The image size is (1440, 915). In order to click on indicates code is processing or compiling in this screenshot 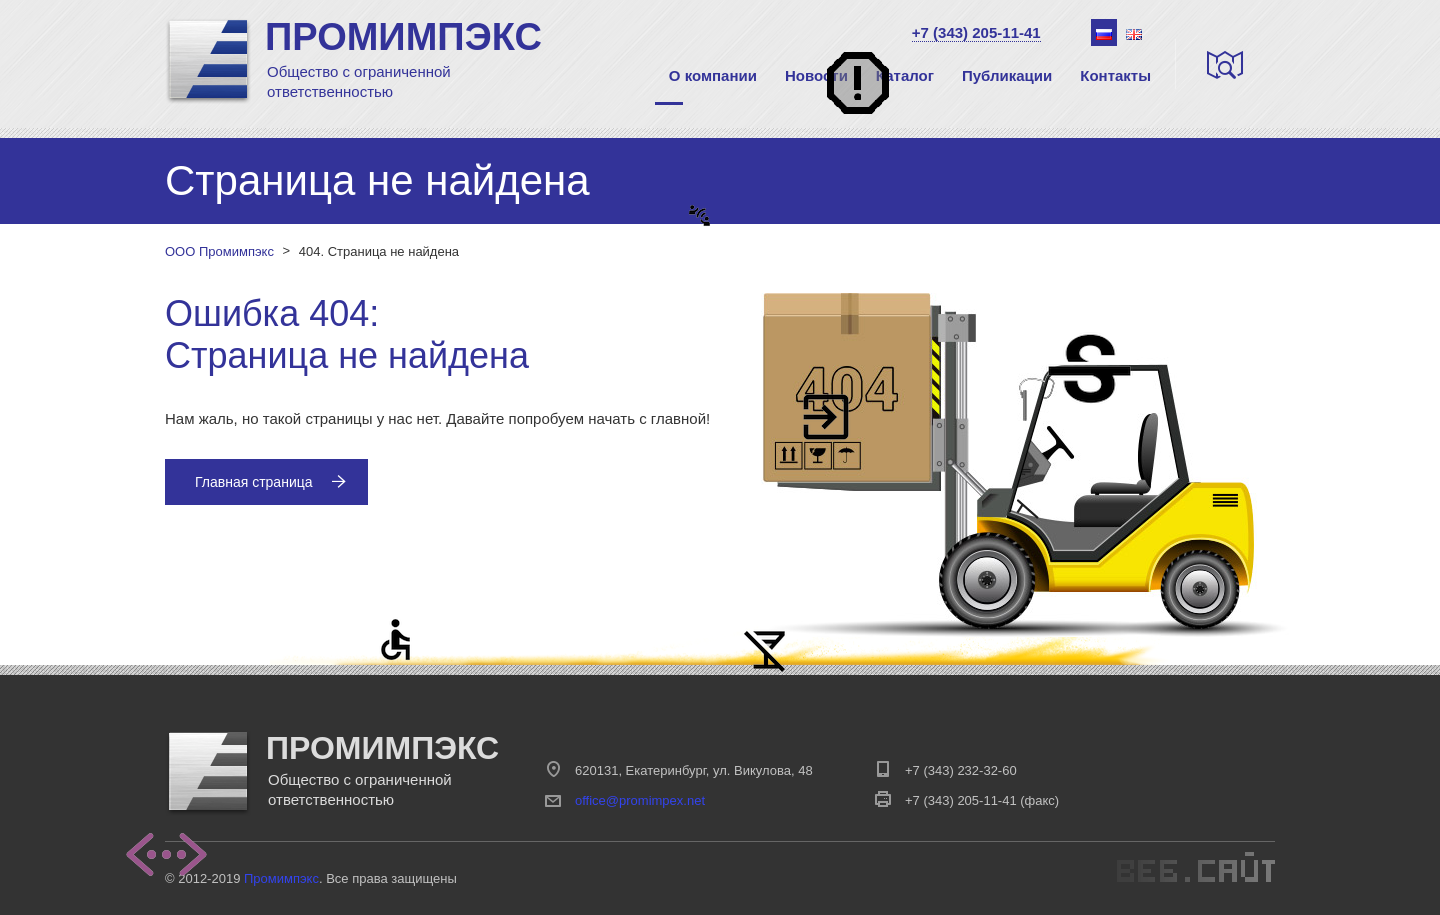, I will do `click(166, 854)`.